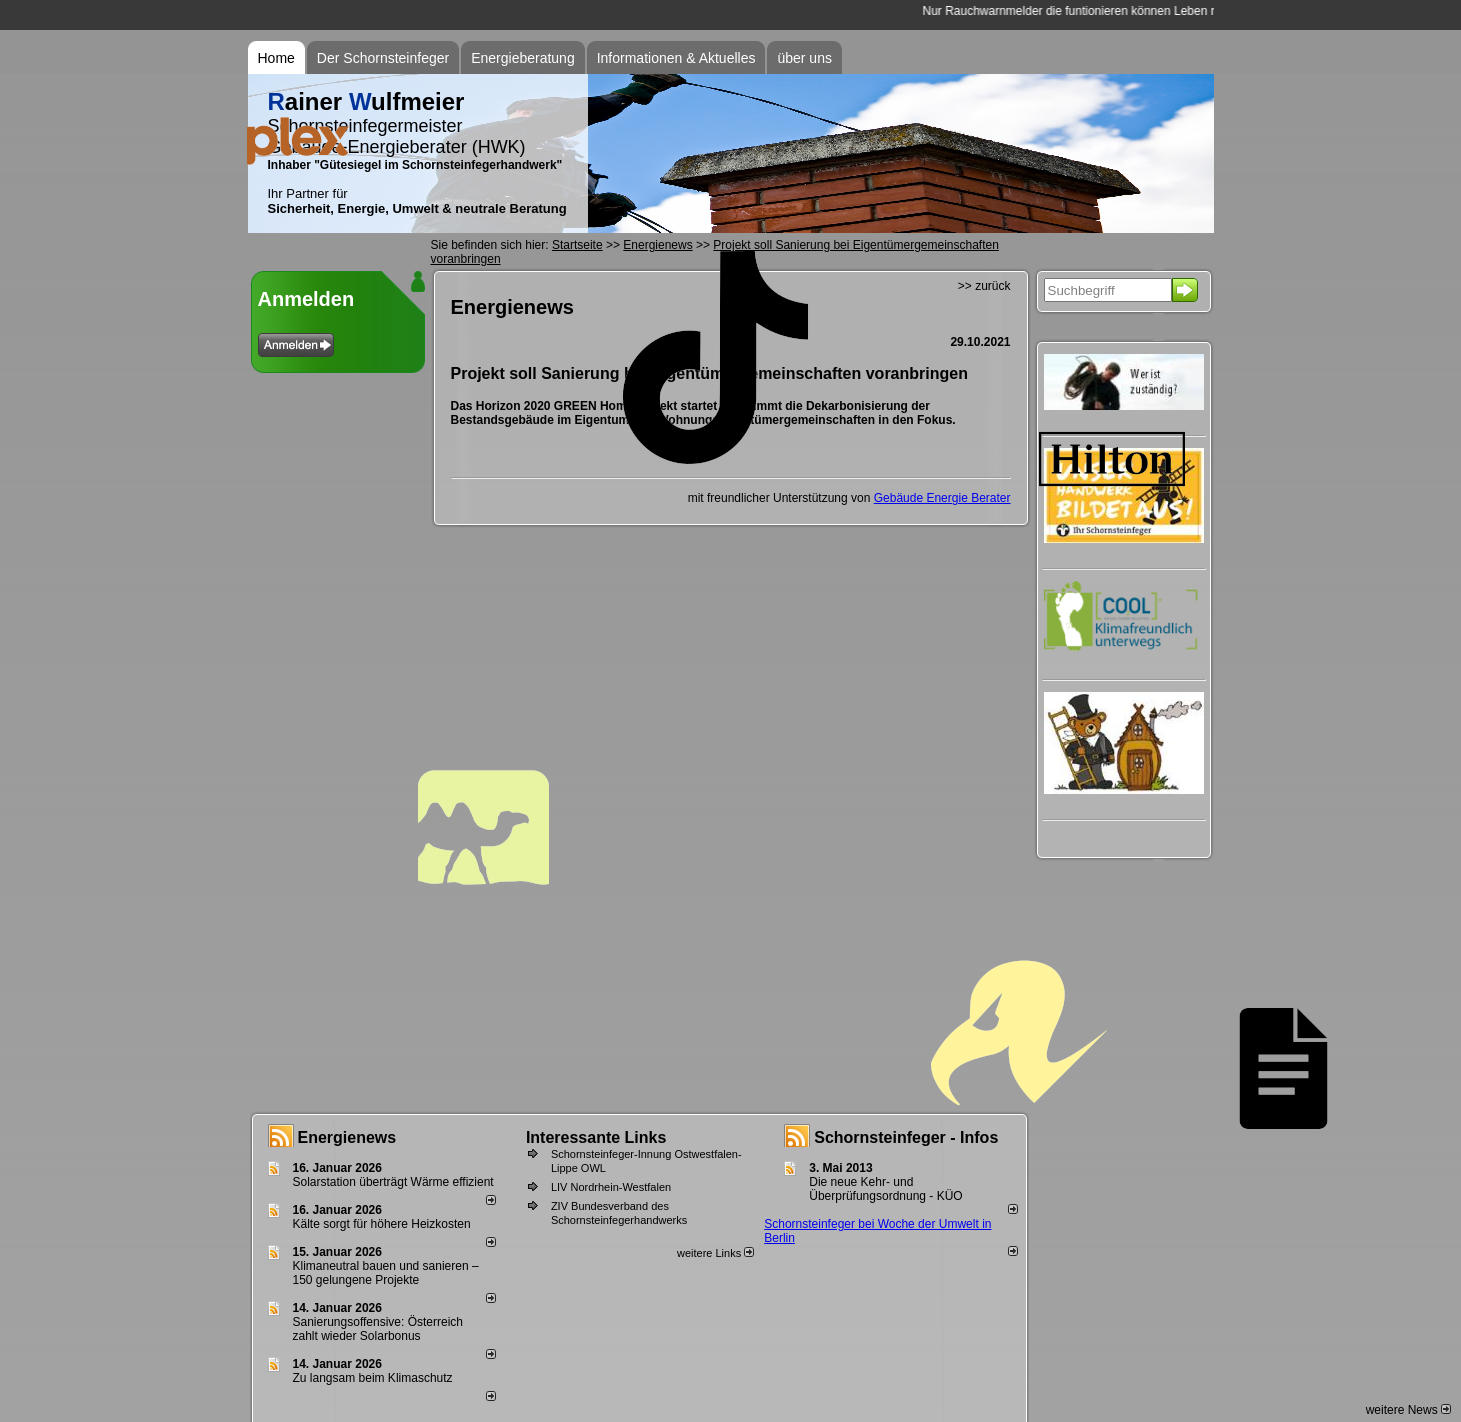  What do you see at coordinates (1112, 459) in the screenshot?
I see `access the Hilton hotels app or website` at bounding box center [1112, 459].